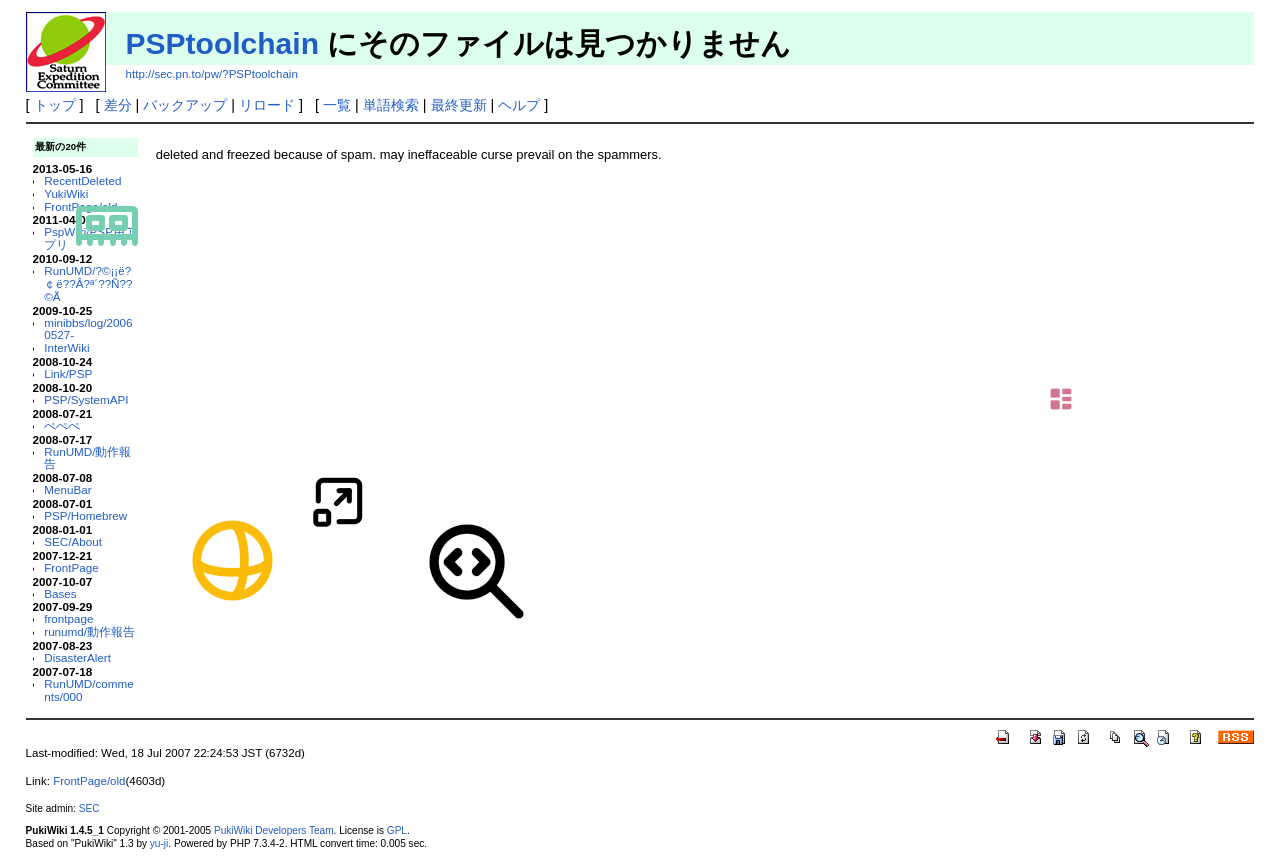 The width and height of the screenshot is (1280, 860). What do you see at coordinates (107, 225) in the screenshot?
I see `view device memory or RAM usage` at bounding box center [107, 225].